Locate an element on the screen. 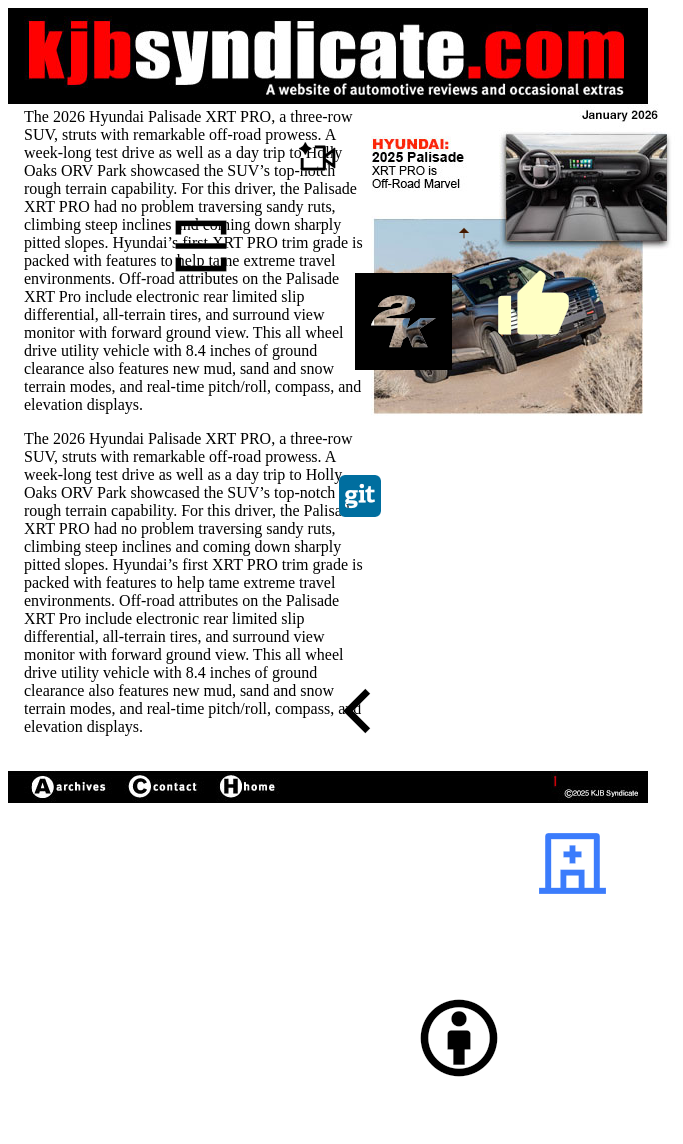 The width and height of the screenshot is (683, 1144). enable AI-powered video features is located at coordinates (318, 158).